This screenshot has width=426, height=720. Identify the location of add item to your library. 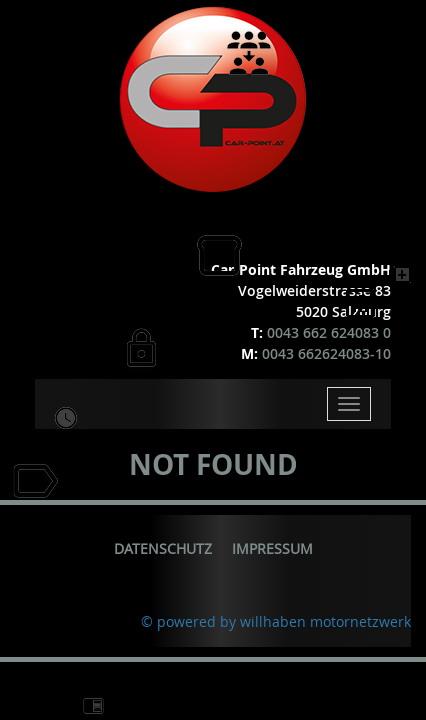
(400, 277).